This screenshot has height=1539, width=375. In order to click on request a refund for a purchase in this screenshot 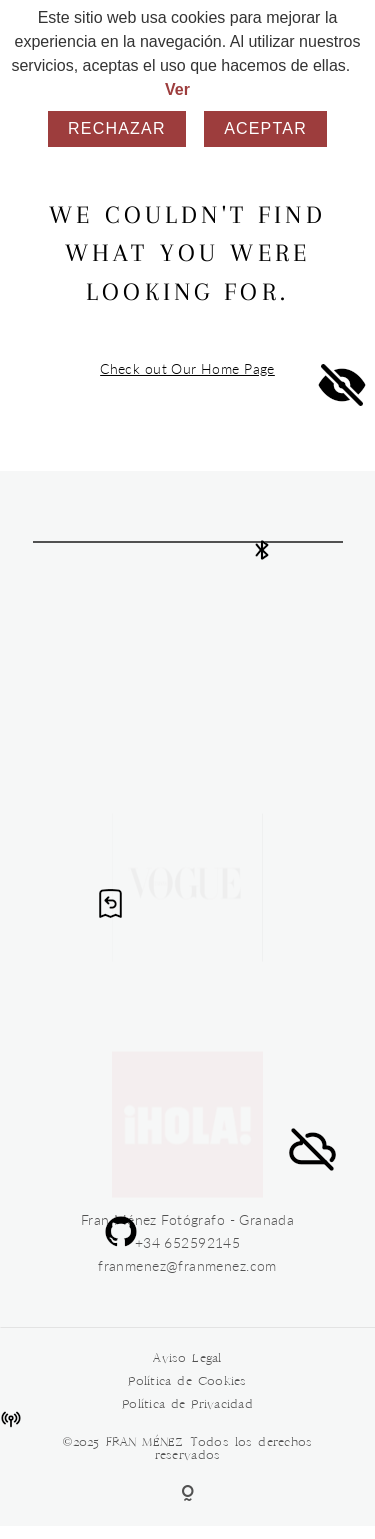, I will do `click(110, 903)`.